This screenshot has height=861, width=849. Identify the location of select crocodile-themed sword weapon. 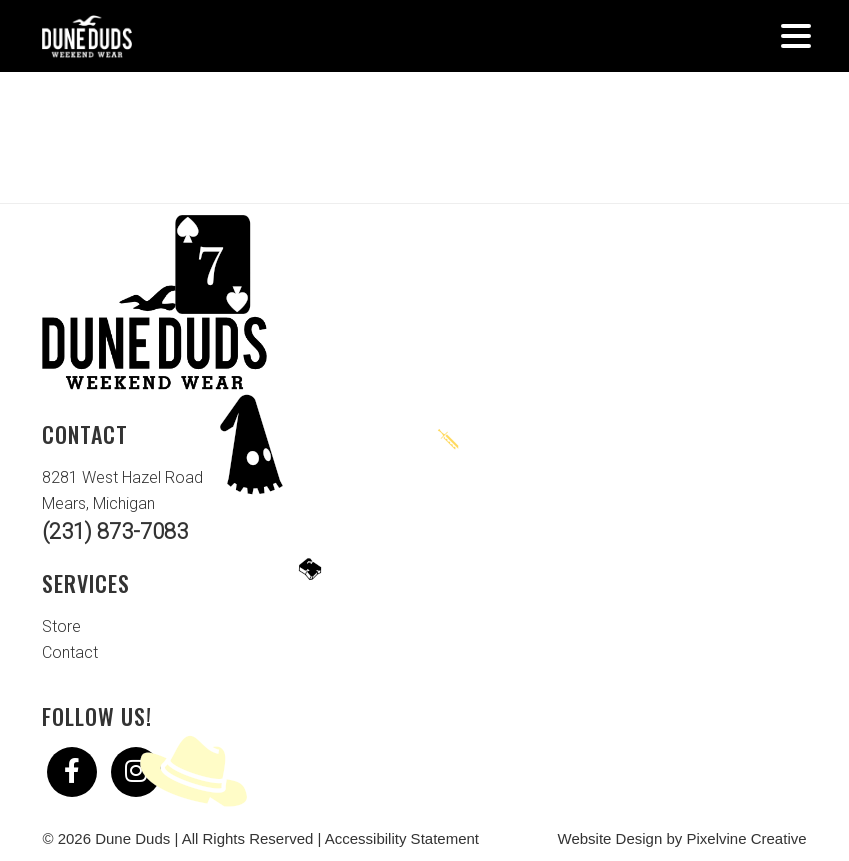
(448, 439).